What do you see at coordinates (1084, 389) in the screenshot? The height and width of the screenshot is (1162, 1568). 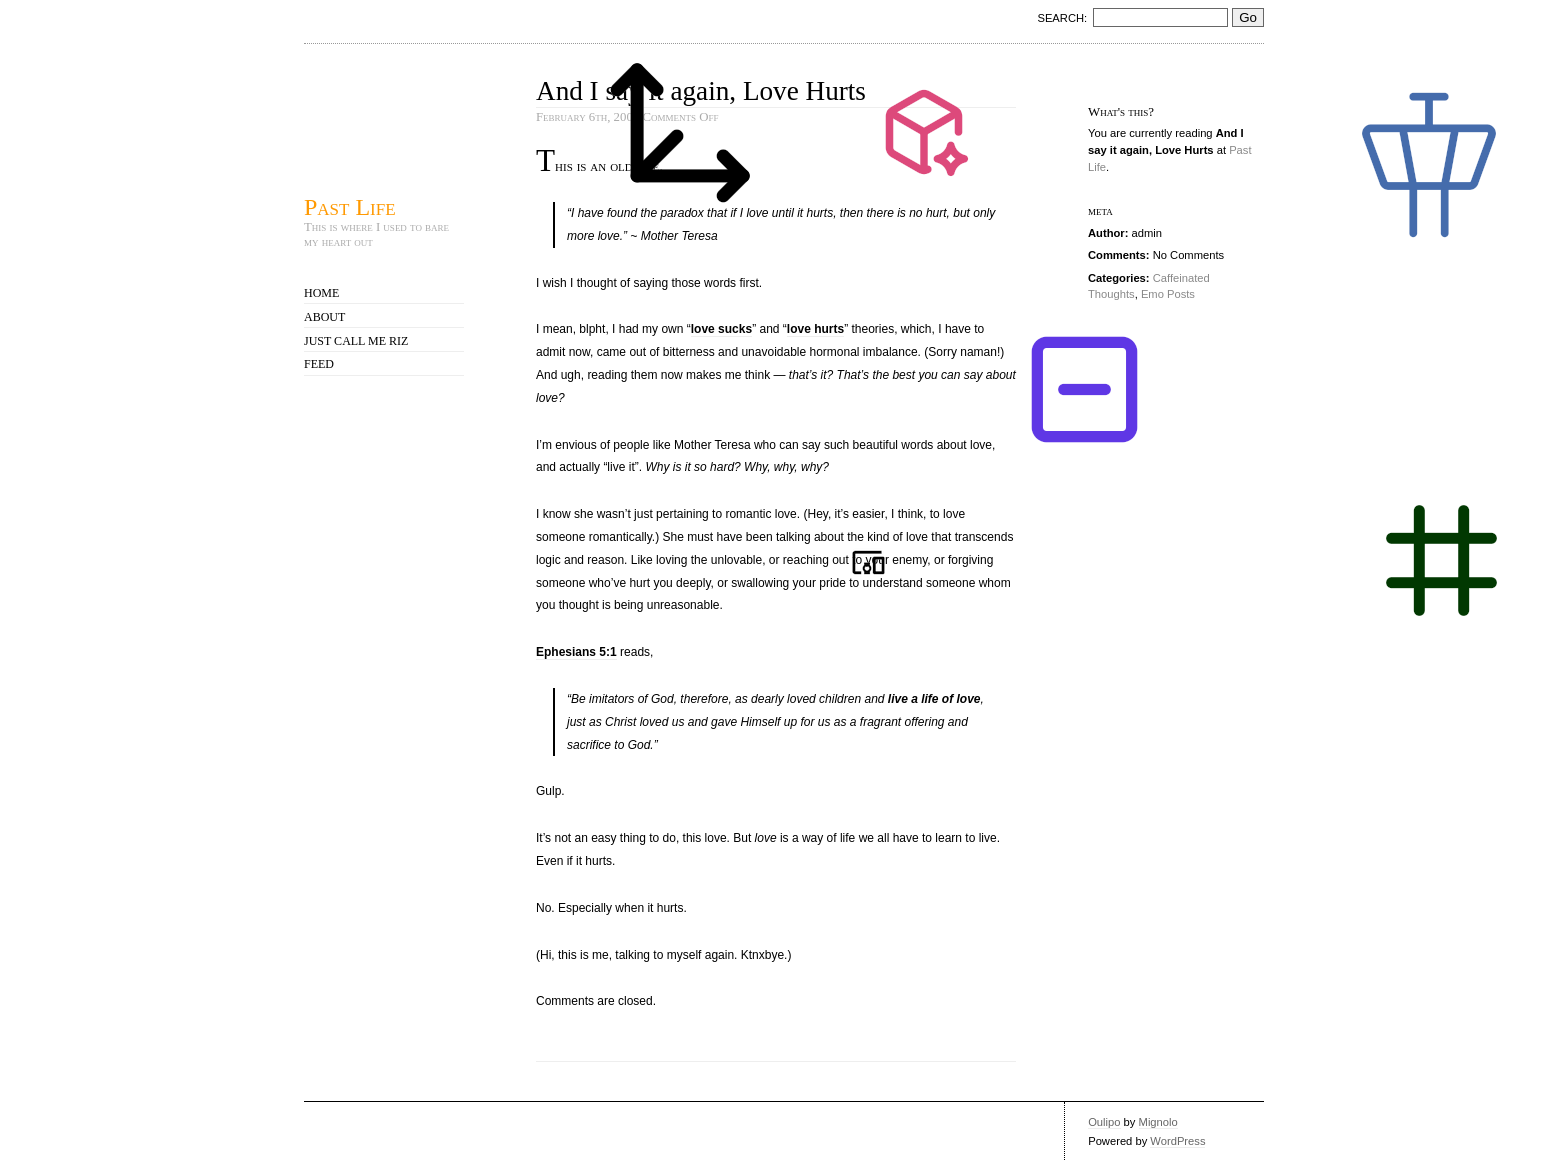 I see `remove item from list or selection` at bounding box center [1084, 389].